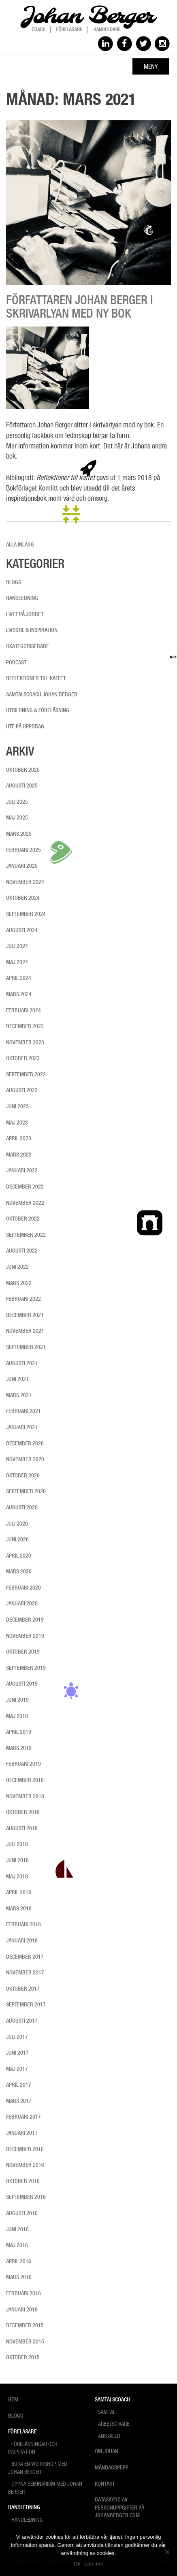  I want to click on Gentoo Linux logo, so click(61, 852).